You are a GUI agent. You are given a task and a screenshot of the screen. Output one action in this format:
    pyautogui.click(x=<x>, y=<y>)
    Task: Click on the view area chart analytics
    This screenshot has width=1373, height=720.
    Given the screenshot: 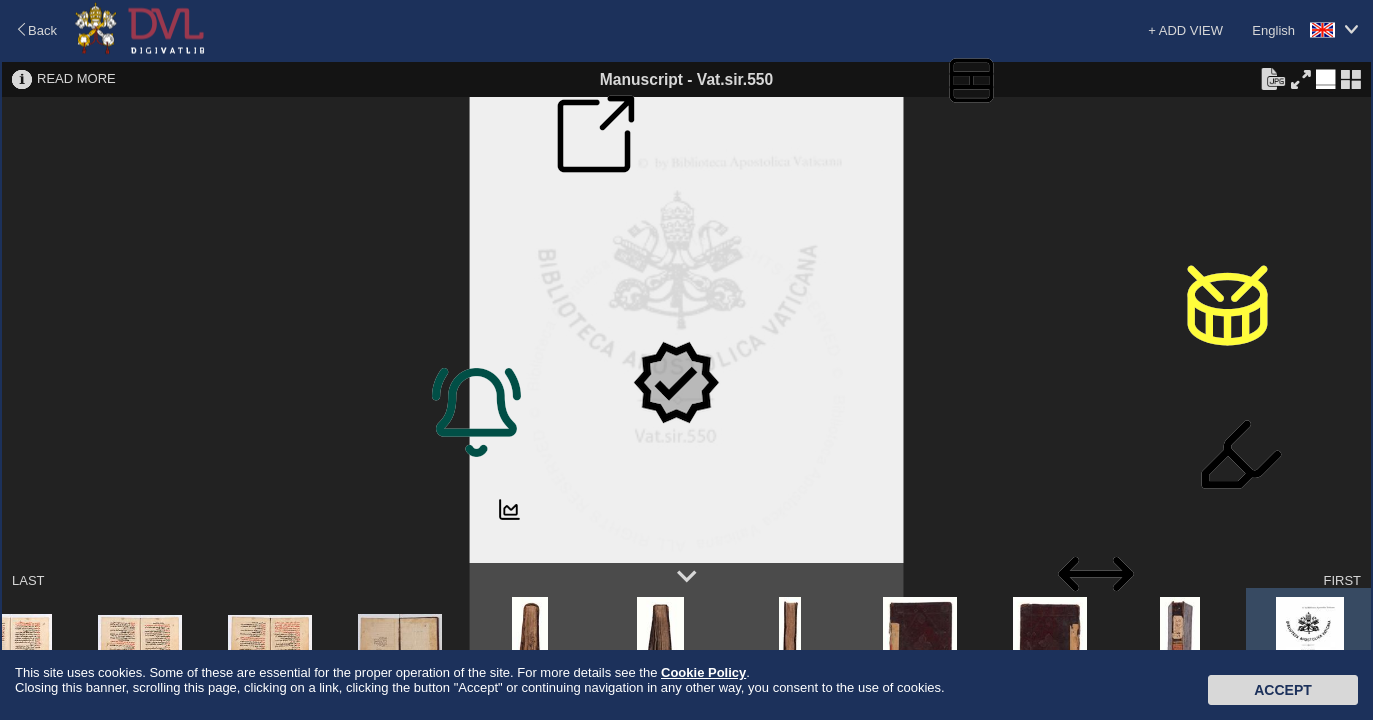 What is the action you would take?
    pyautogui.click(x=509, y=509)
    